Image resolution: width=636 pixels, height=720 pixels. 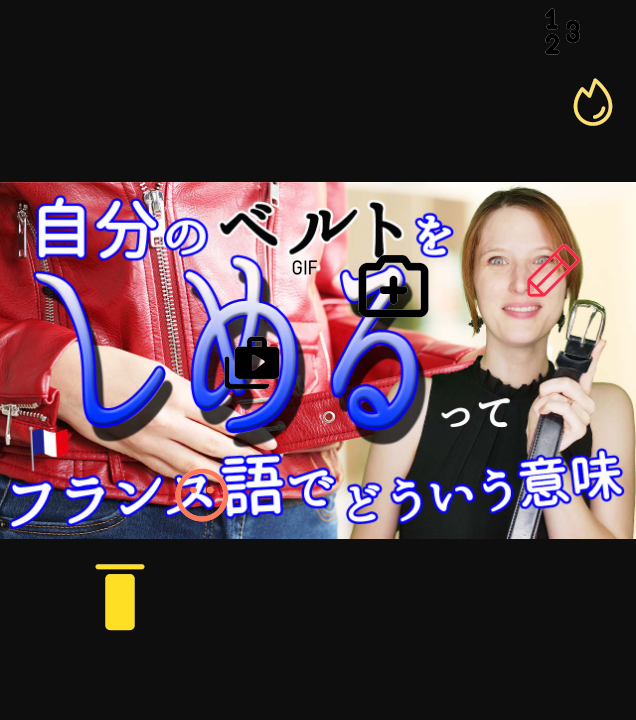 What do you see at coordinates (561, 31) in the screenshot?
I see `access numbered list formatting` at bounding box center [561, 31].